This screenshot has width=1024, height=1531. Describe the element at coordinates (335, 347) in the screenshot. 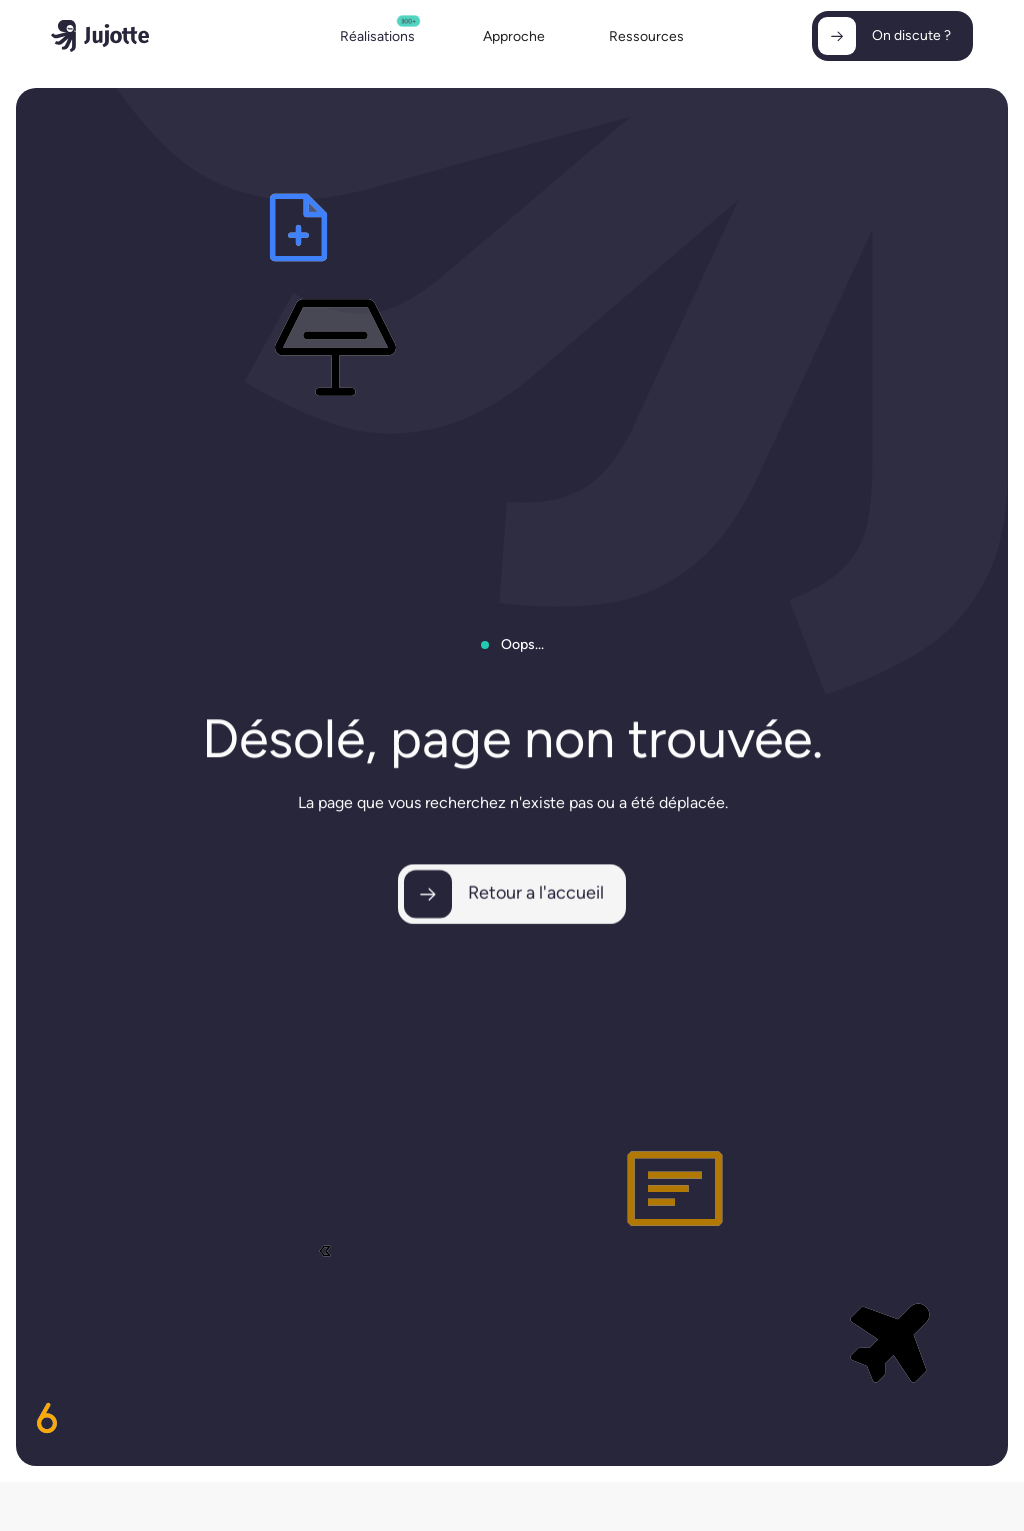

I see `access presentation or speaker mode` at that location.